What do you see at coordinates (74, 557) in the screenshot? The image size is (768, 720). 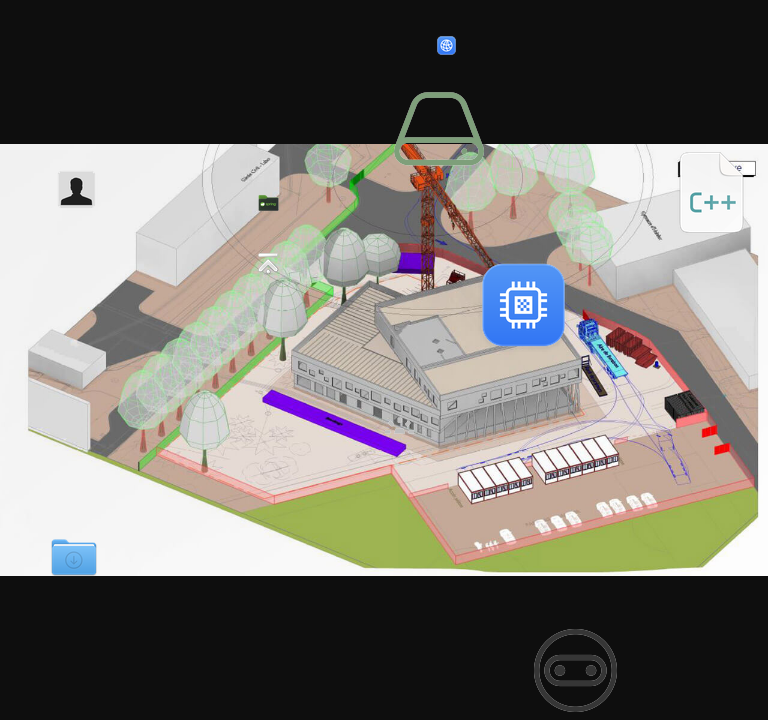 I see `open your downloads folder` at bounding box center [74, 557].